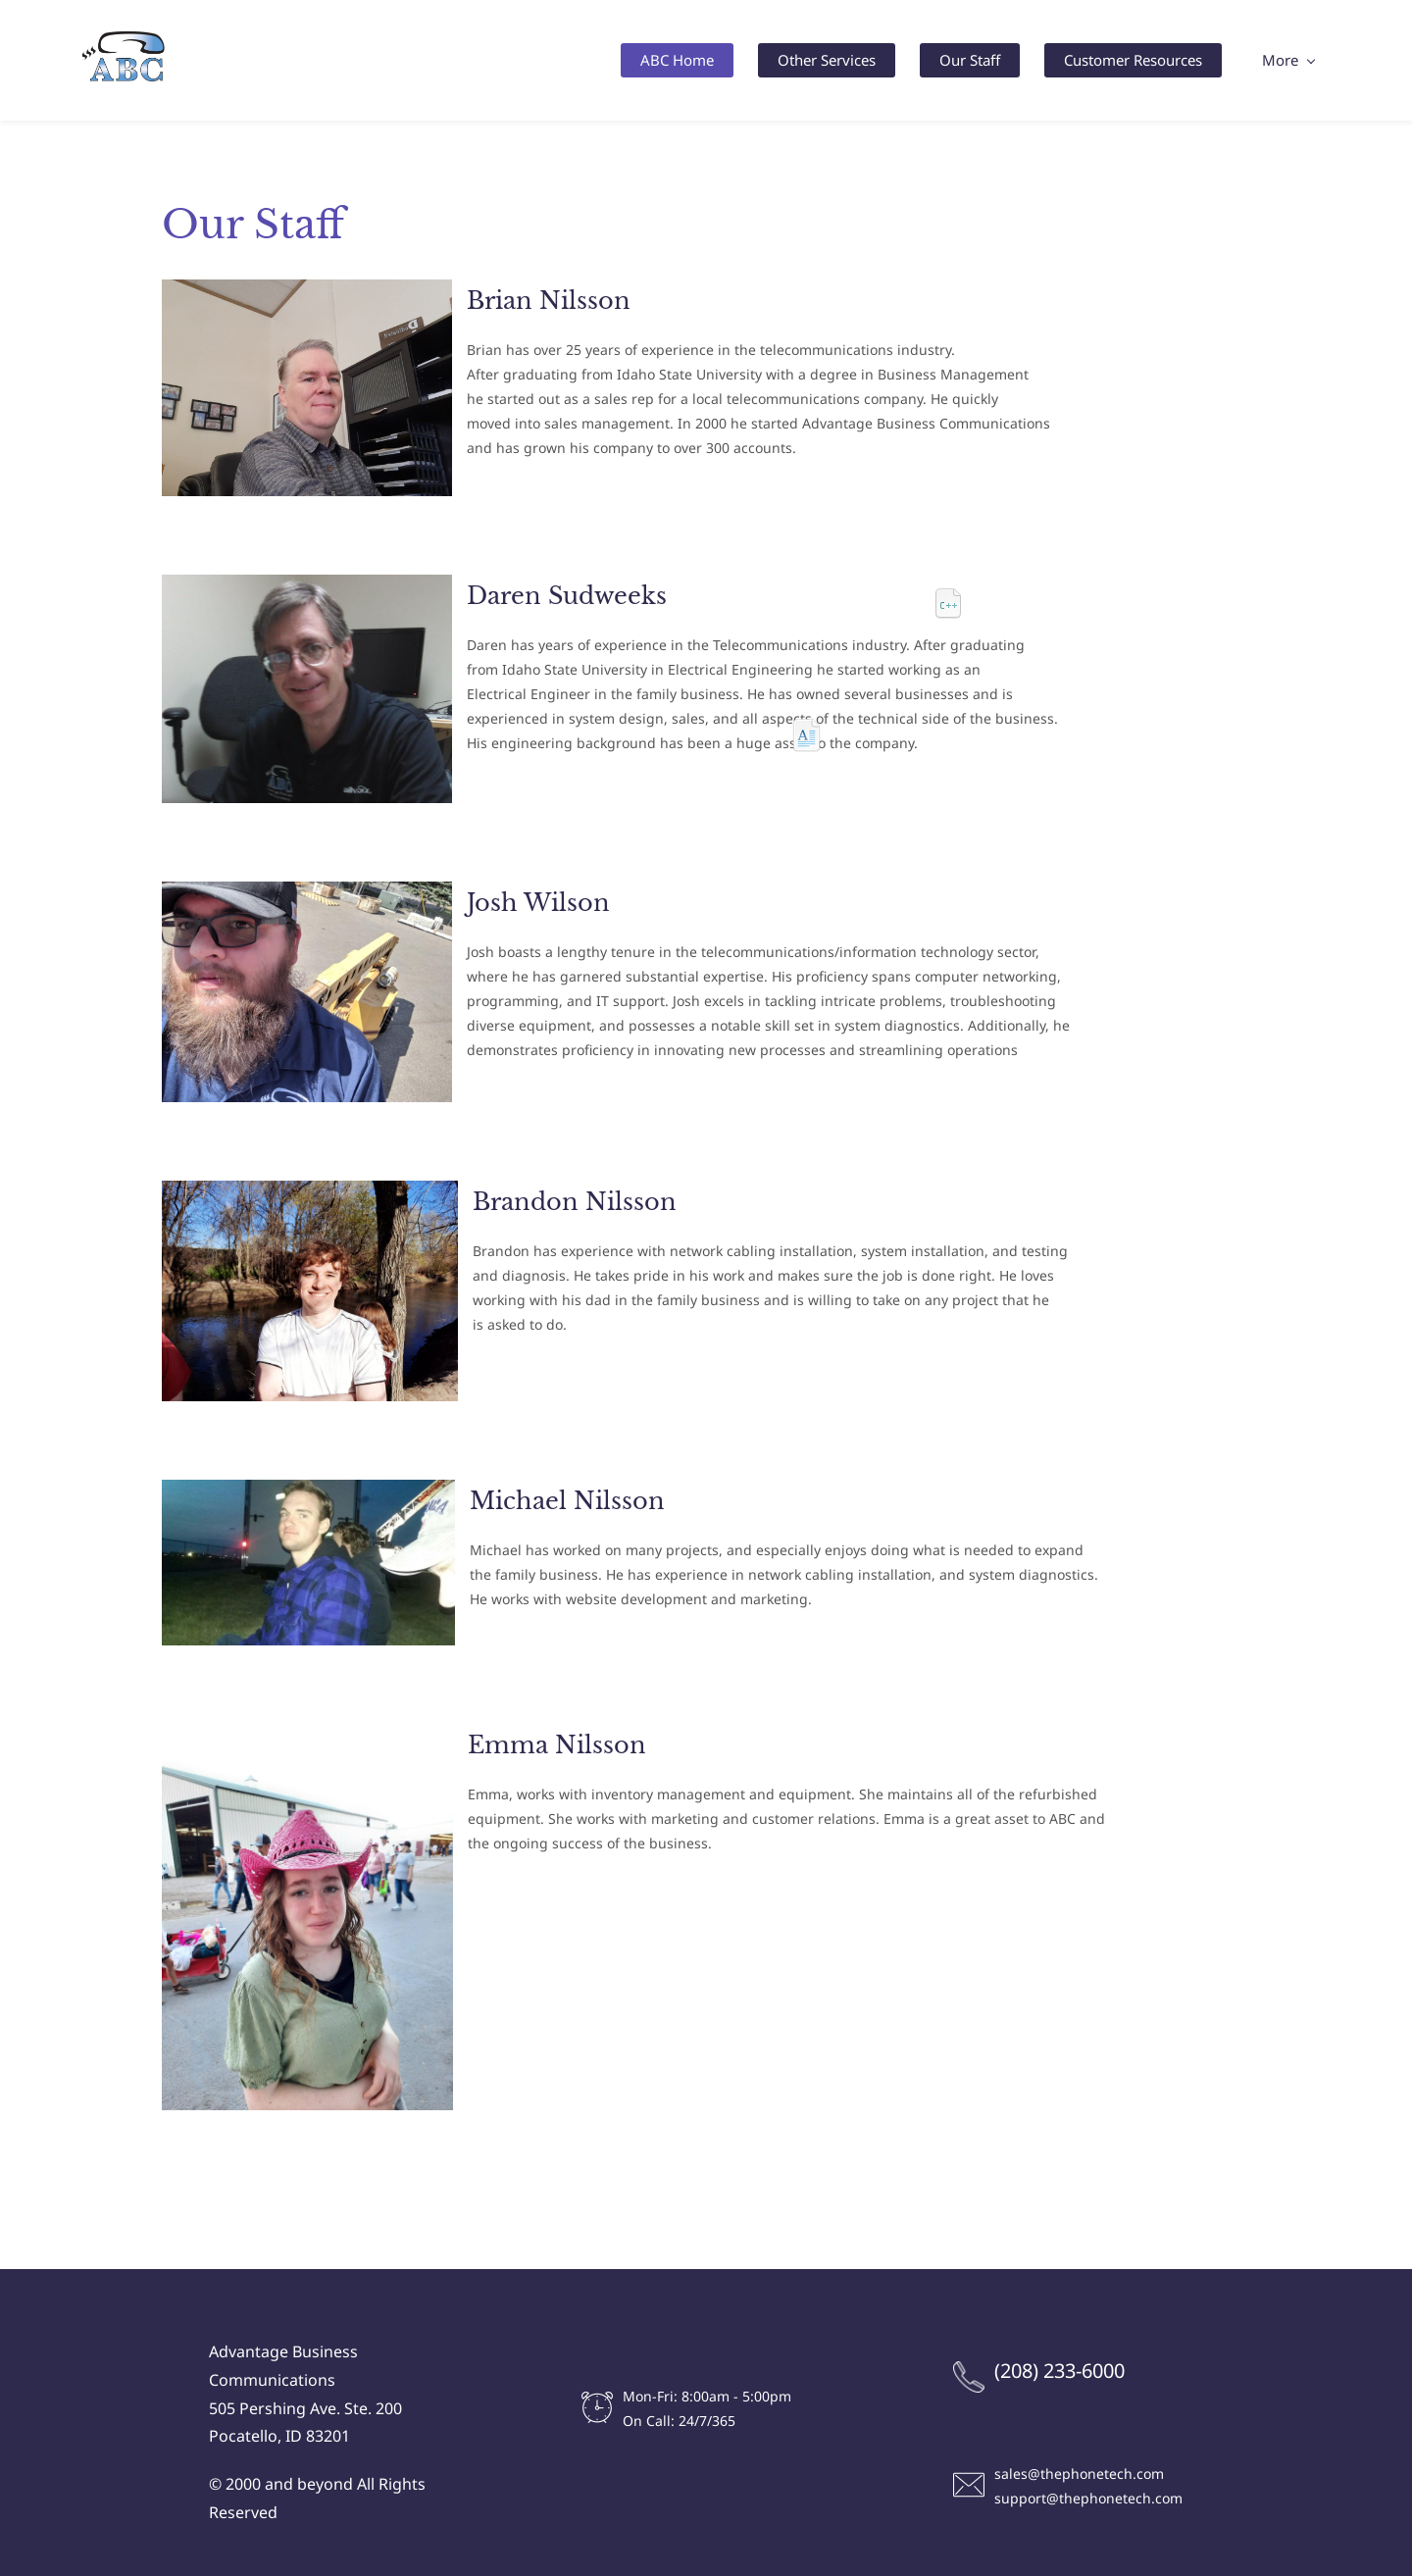  I want to click on a C++ source code file, so click(948, 603).